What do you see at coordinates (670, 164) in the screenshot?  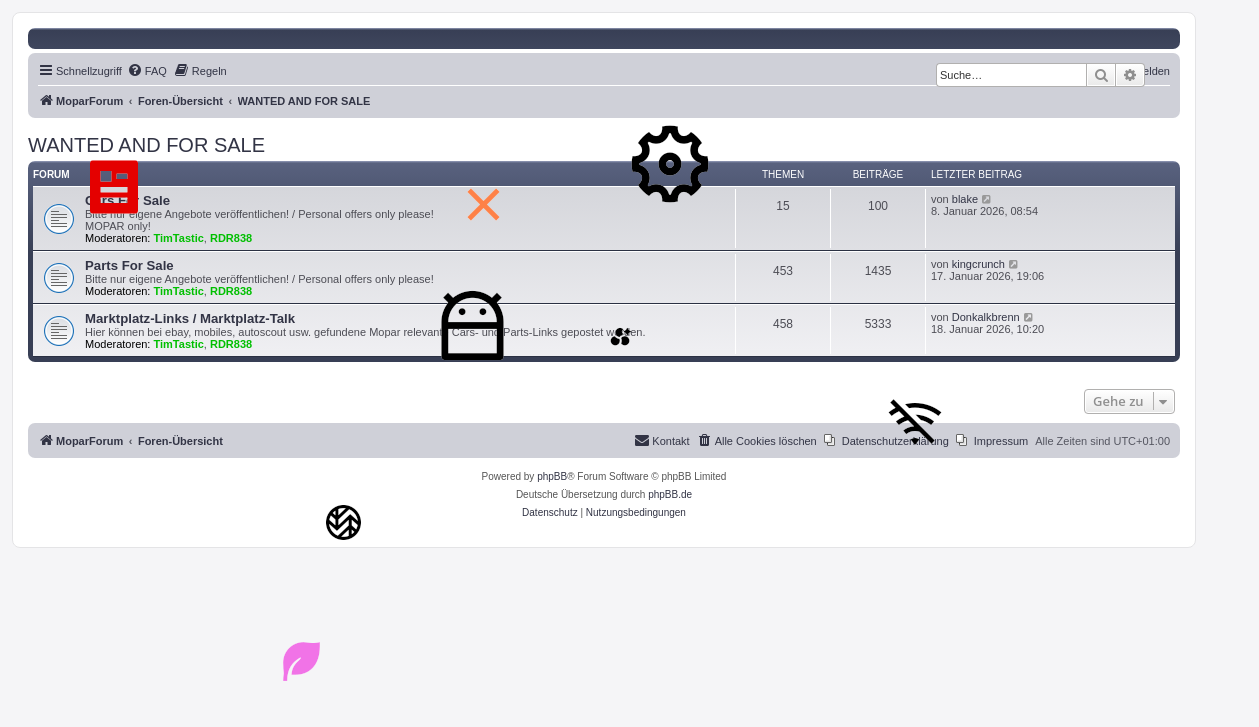 I see `access settings or preferences` at bounding box center [670, 164].